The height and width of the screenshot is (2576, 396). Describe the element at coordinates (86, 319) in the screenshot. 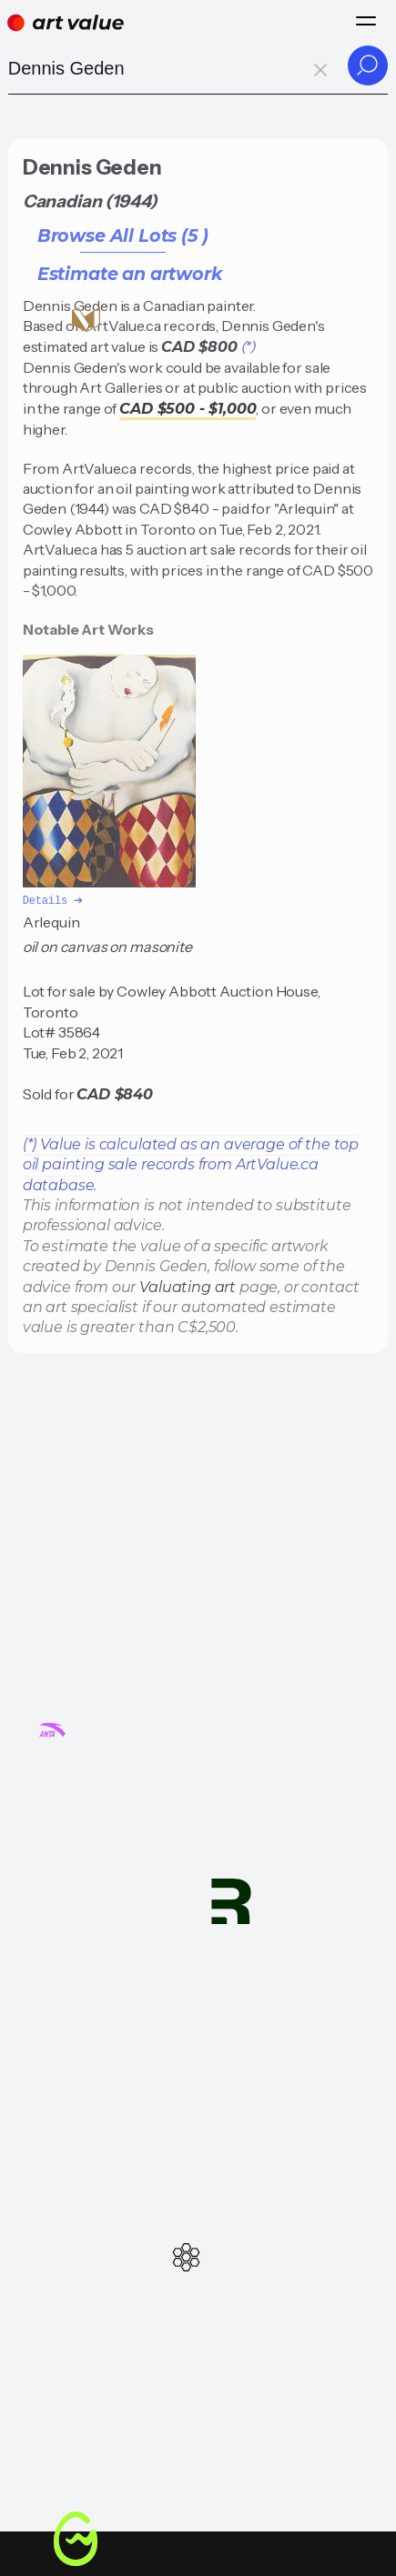

I see `visit Material for MkDocs documentation` at that location.